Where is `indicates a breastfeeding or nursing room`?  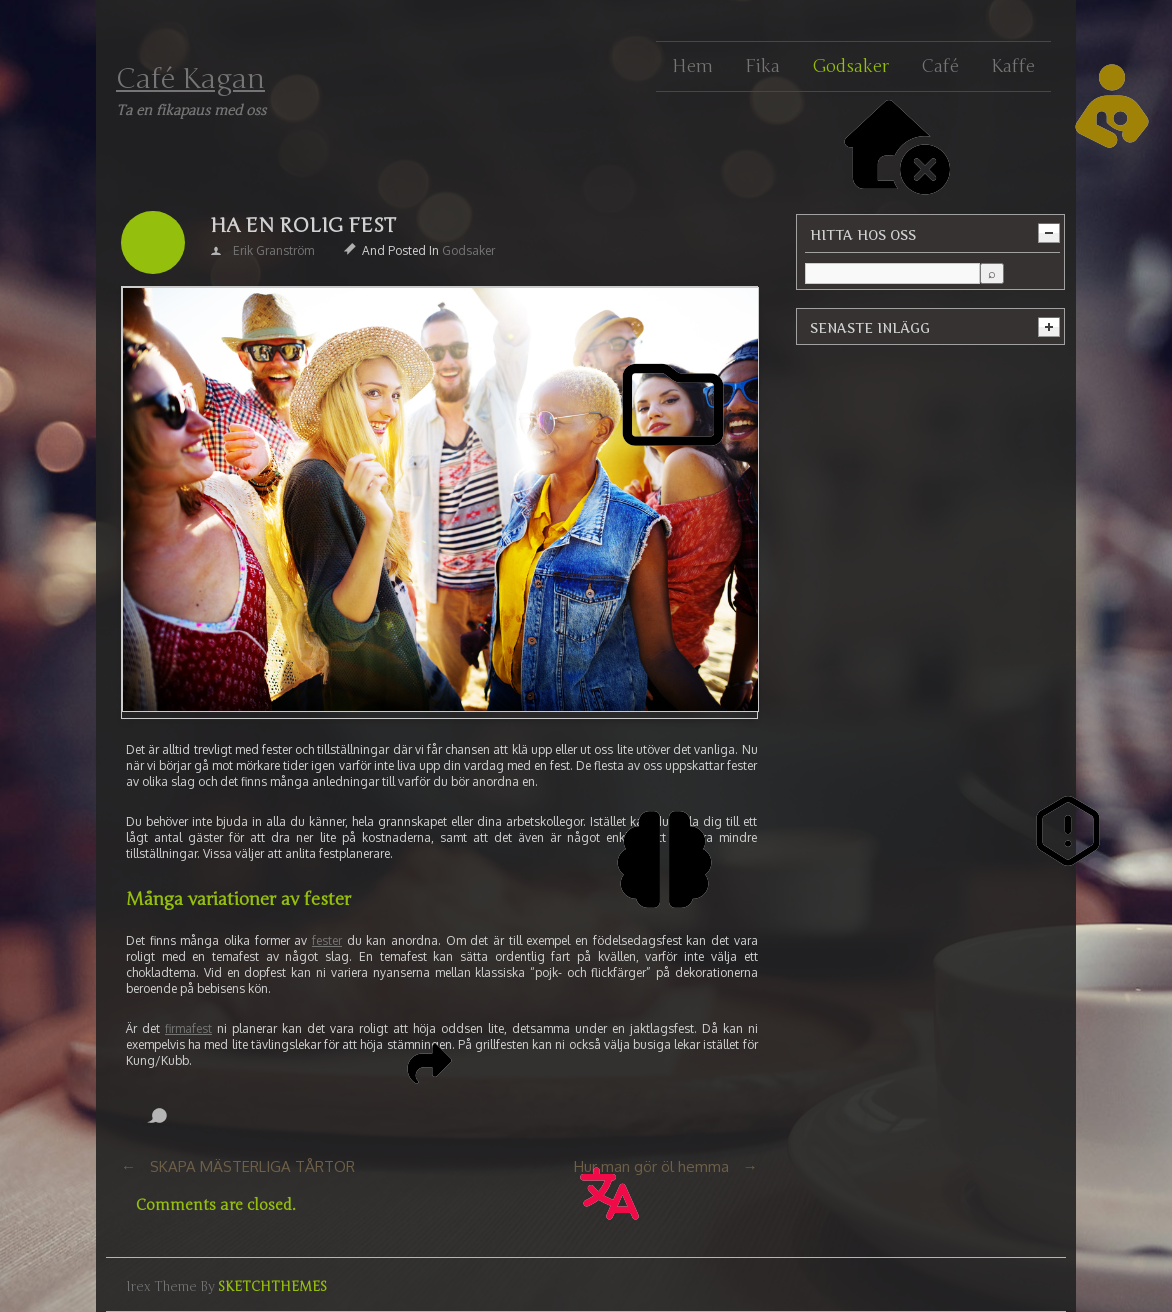 indicates a breastfeeding or nursing room is located at coordinates (1112, 106).